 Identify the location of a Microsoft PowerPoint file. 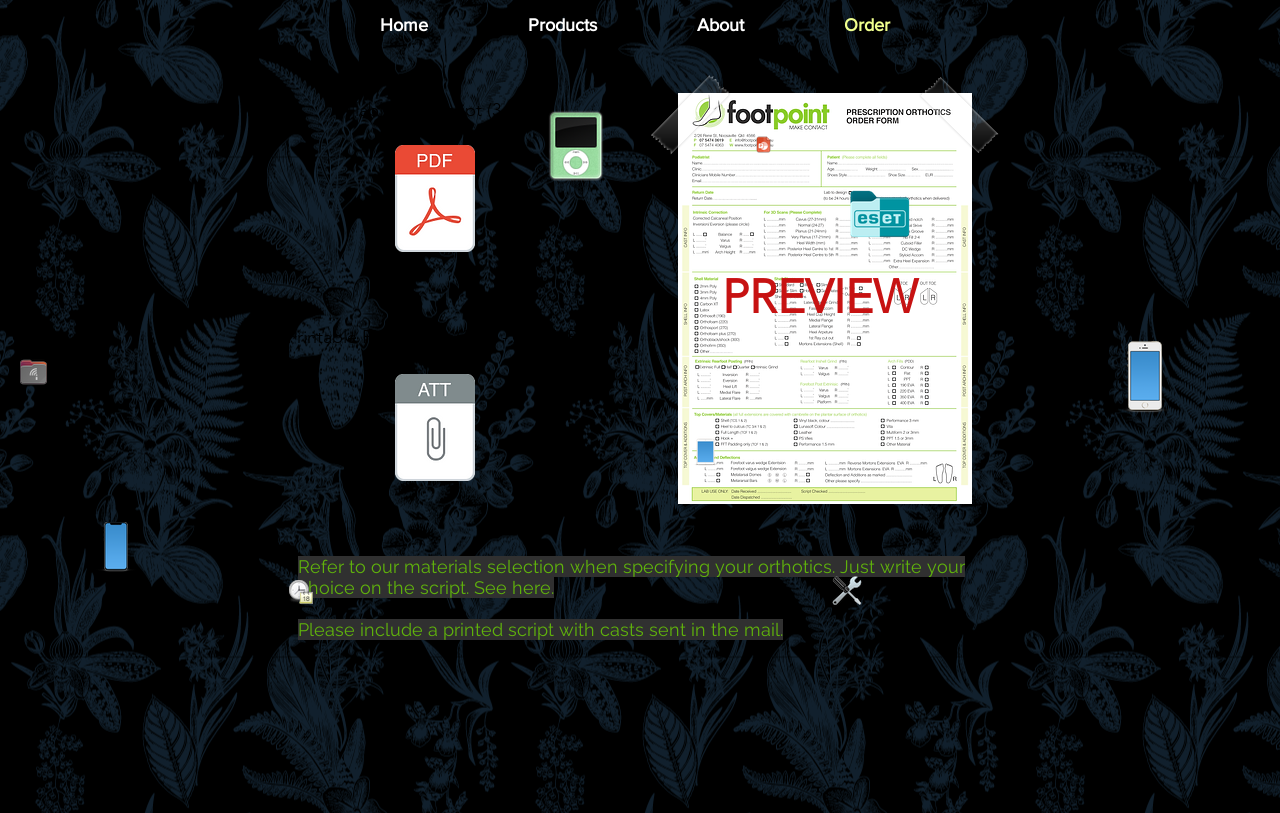
(763, 144).